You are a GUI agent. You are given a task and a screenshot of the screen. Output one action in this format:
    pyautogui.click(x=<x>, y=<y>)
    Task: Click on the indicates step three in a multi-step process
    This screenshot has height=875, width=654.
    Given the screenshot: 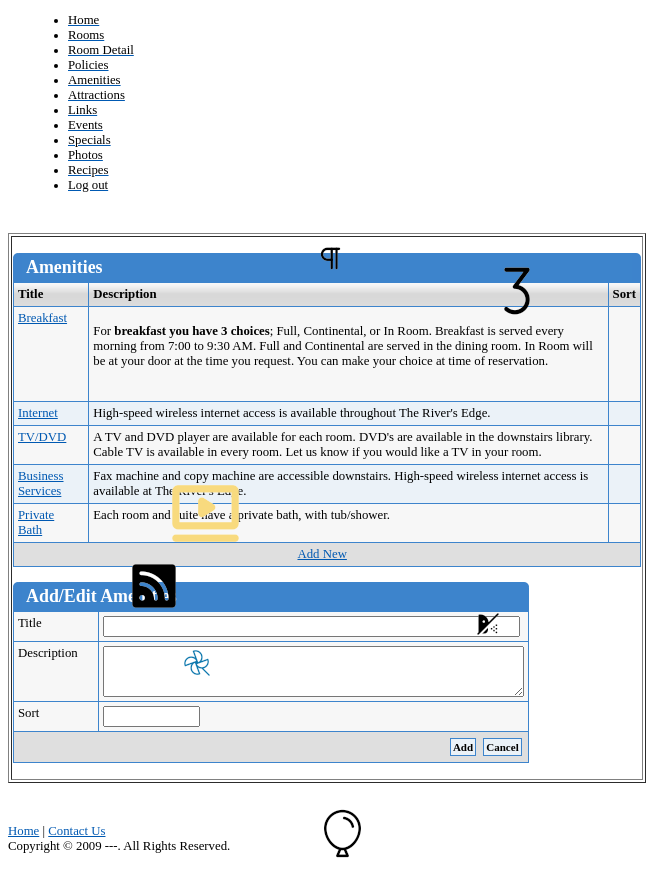 What is the action you would take?
    pyautogui.click(x=517, y=291)
    